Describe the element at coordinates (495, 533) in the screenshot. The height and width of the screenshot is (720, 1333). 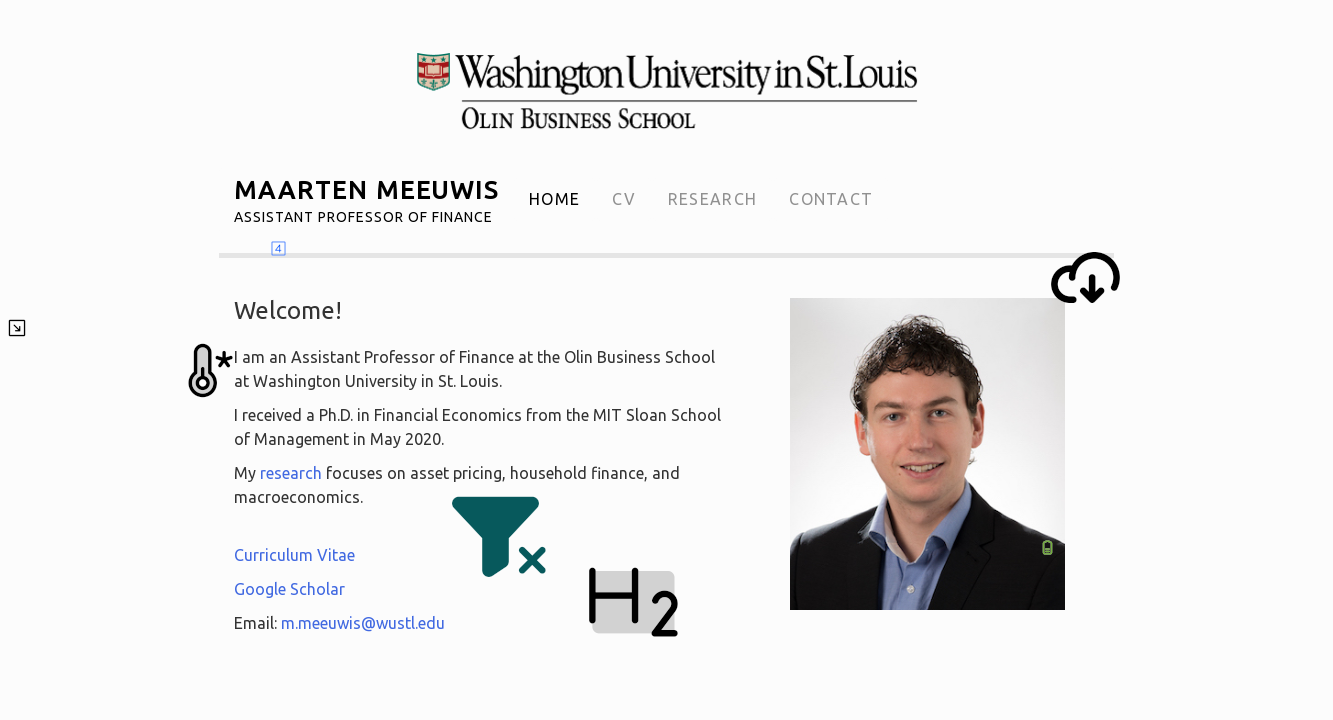
I see `clear all active filters` at that location.